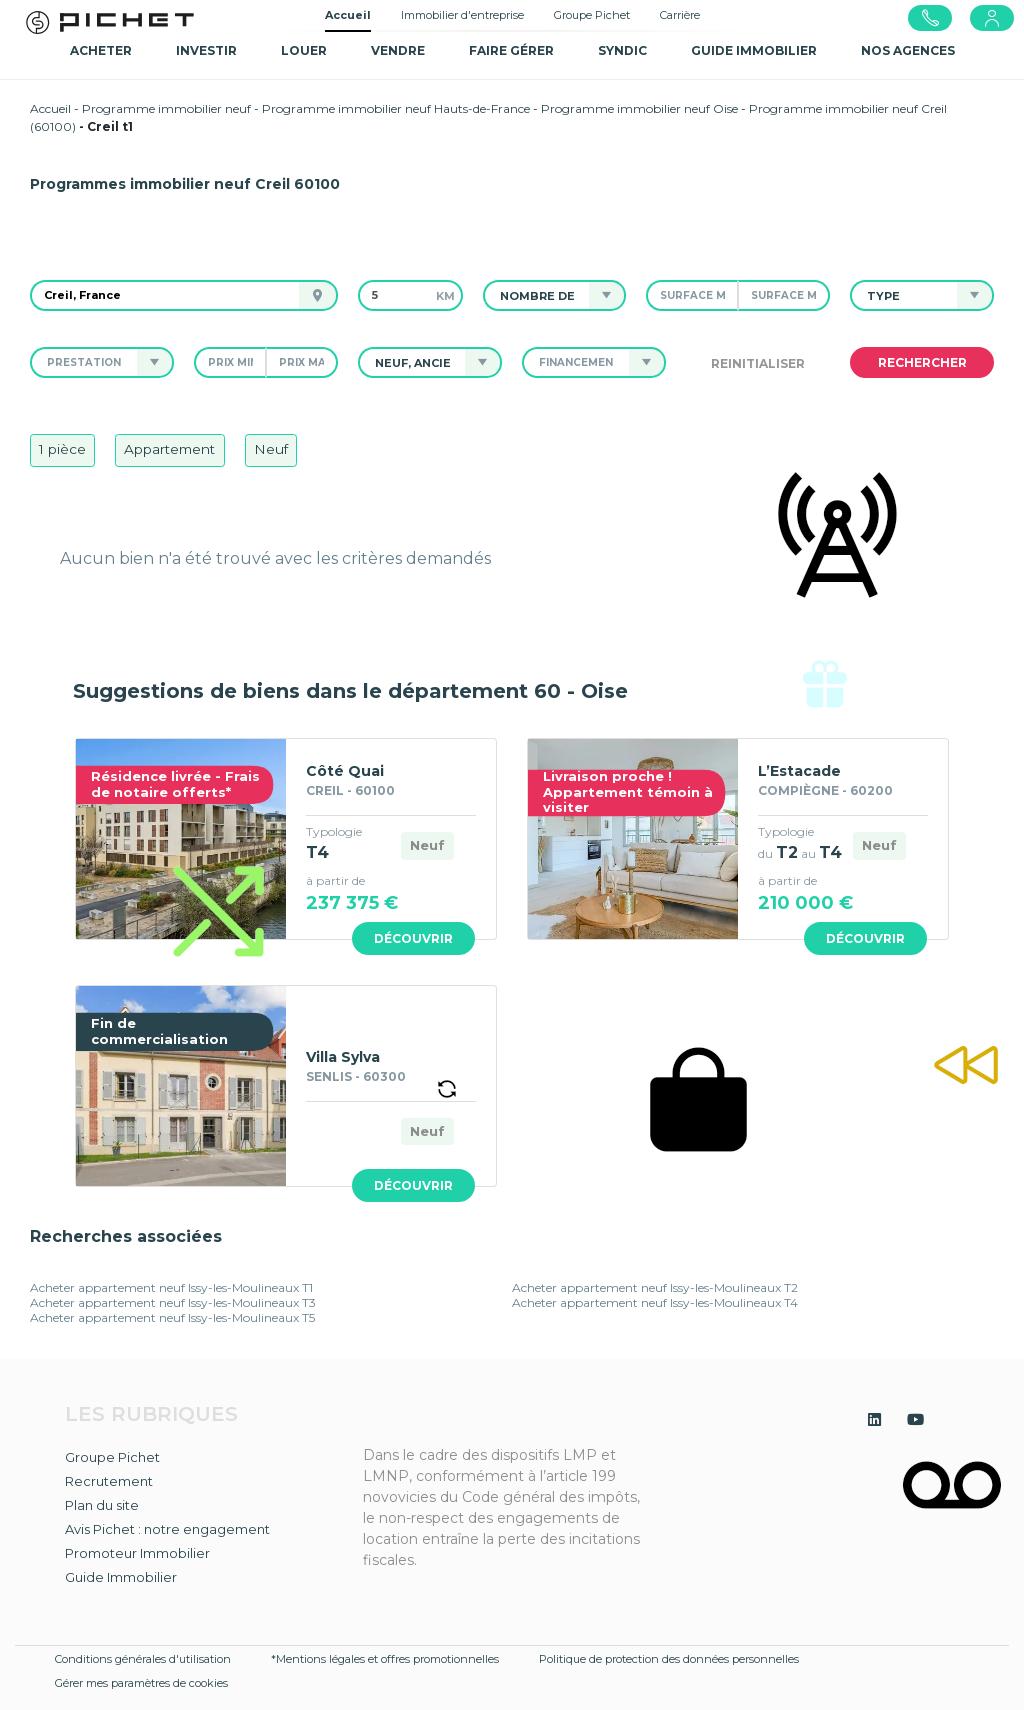  Describe the element at coordinates (218, 911) in the screenshot. I see `shuffle or randomize playback order` at that location.